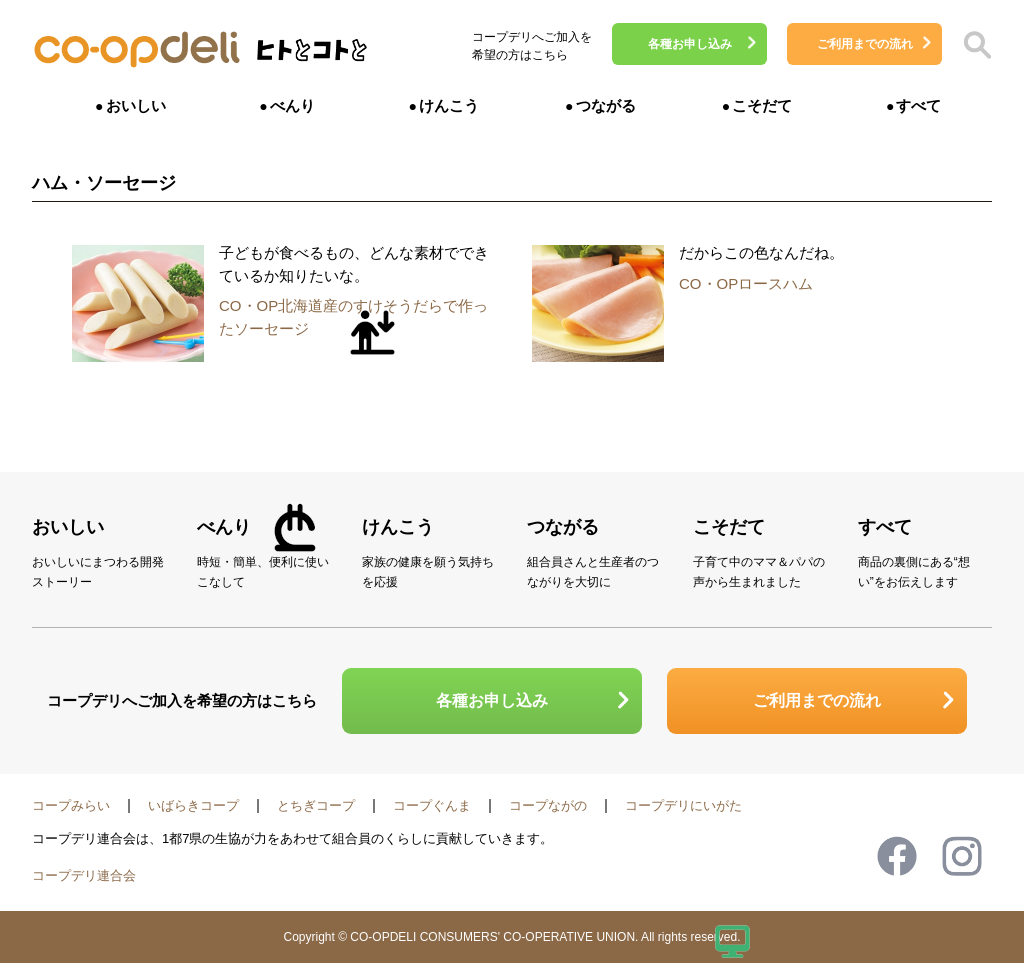  Describe the element at coordinates (732, 940) in the screenshot. I see `switch to desktop view` at that location.